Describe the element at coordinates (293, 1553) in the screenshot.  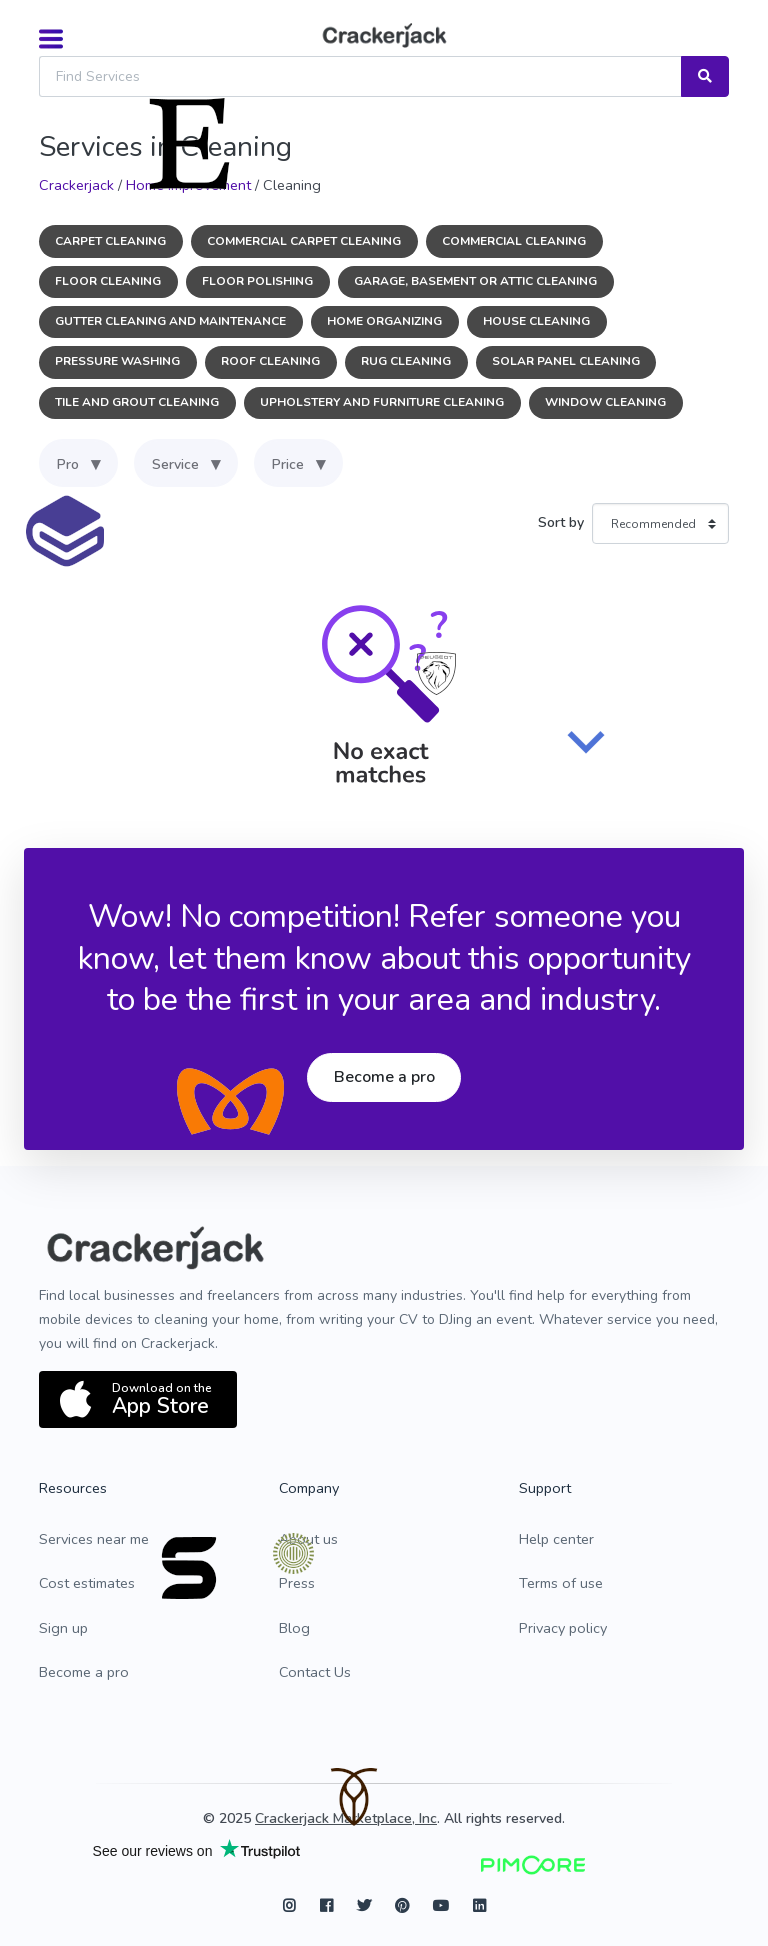
I see `open prezi presentation software` at that location.